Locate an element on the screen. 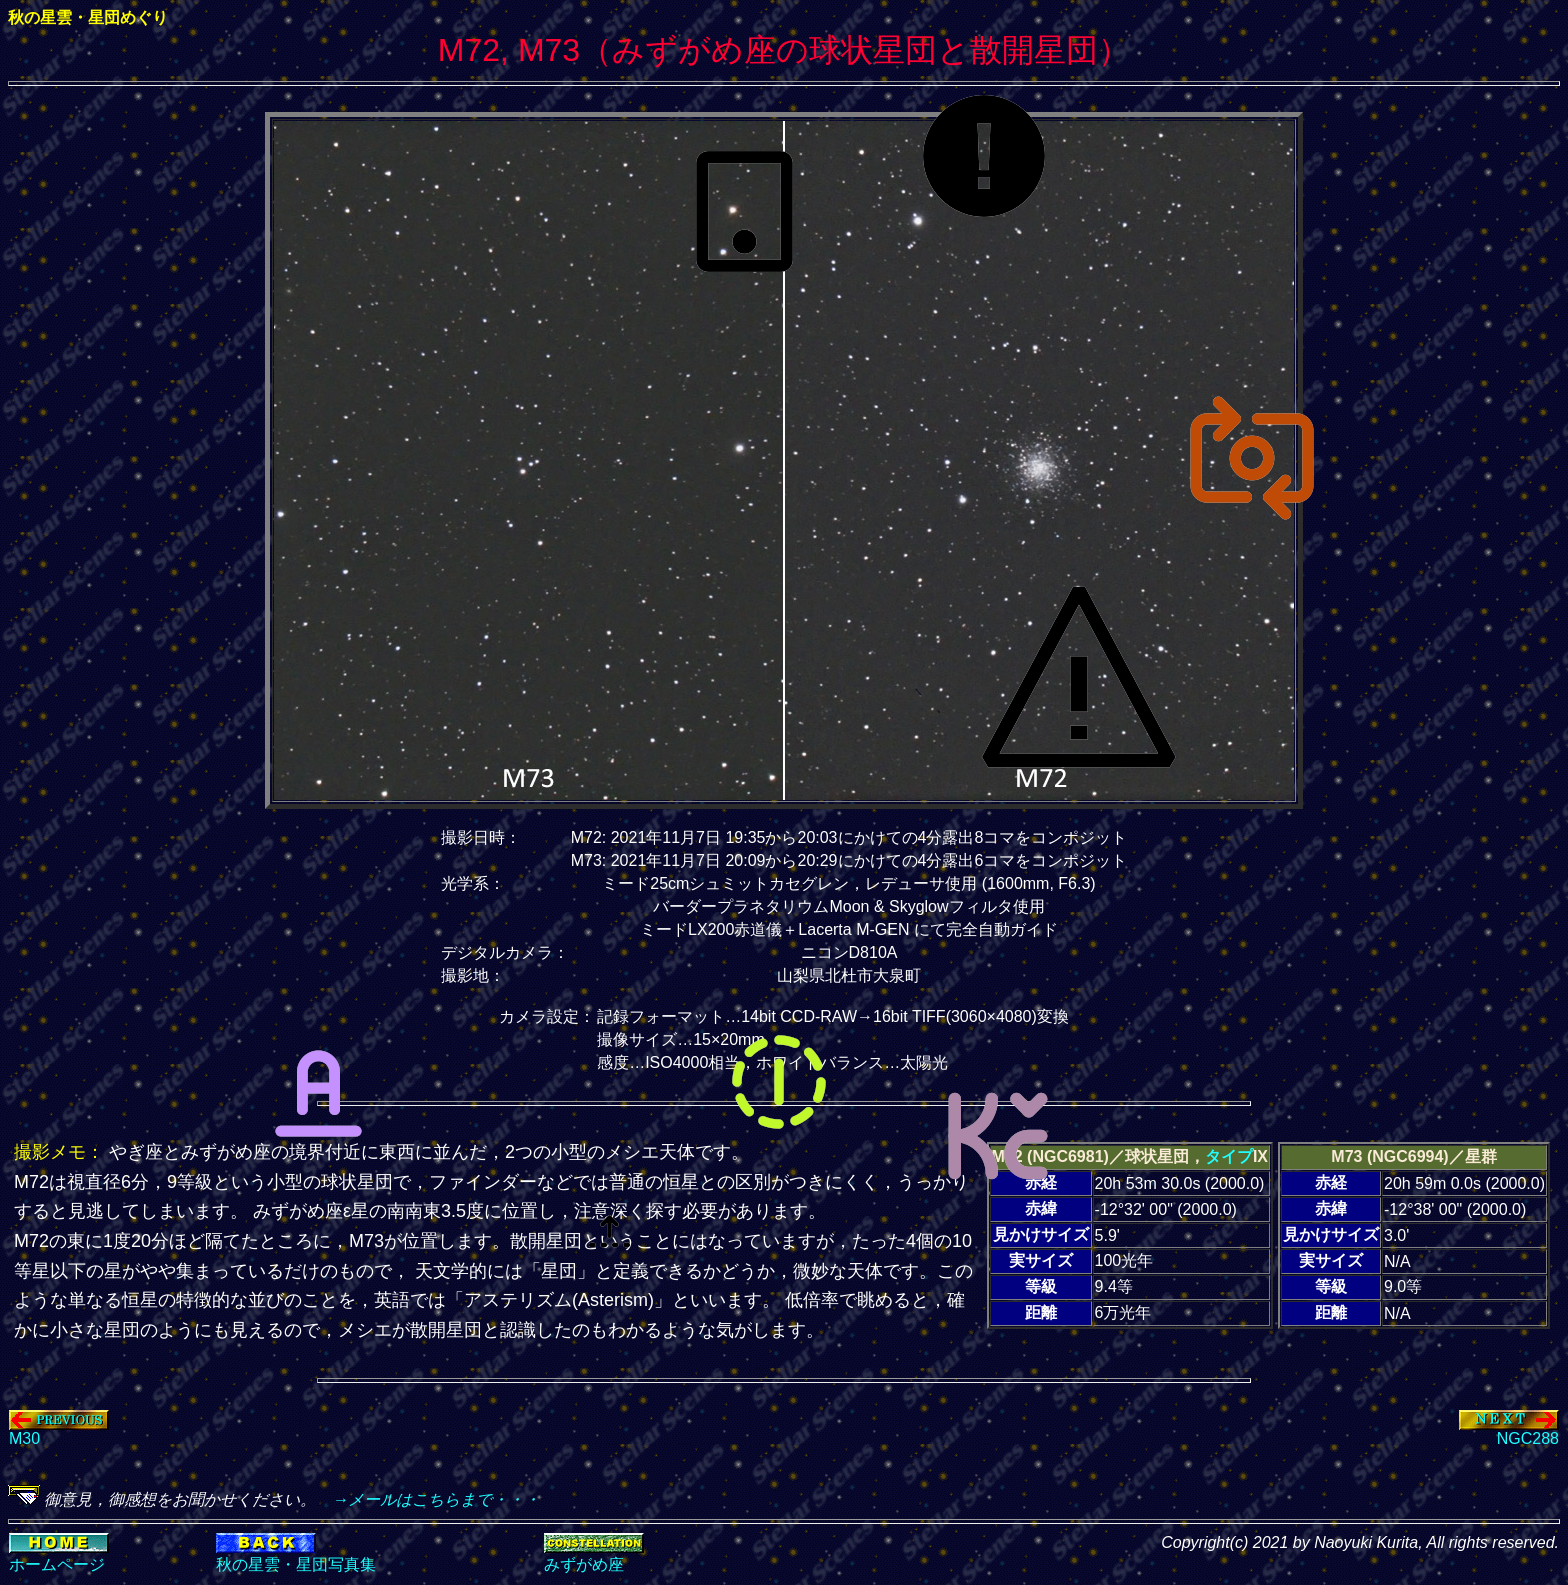 The width and height of the screenshot is (1568, 1585). change text color is located at coordinates (318, 1093).